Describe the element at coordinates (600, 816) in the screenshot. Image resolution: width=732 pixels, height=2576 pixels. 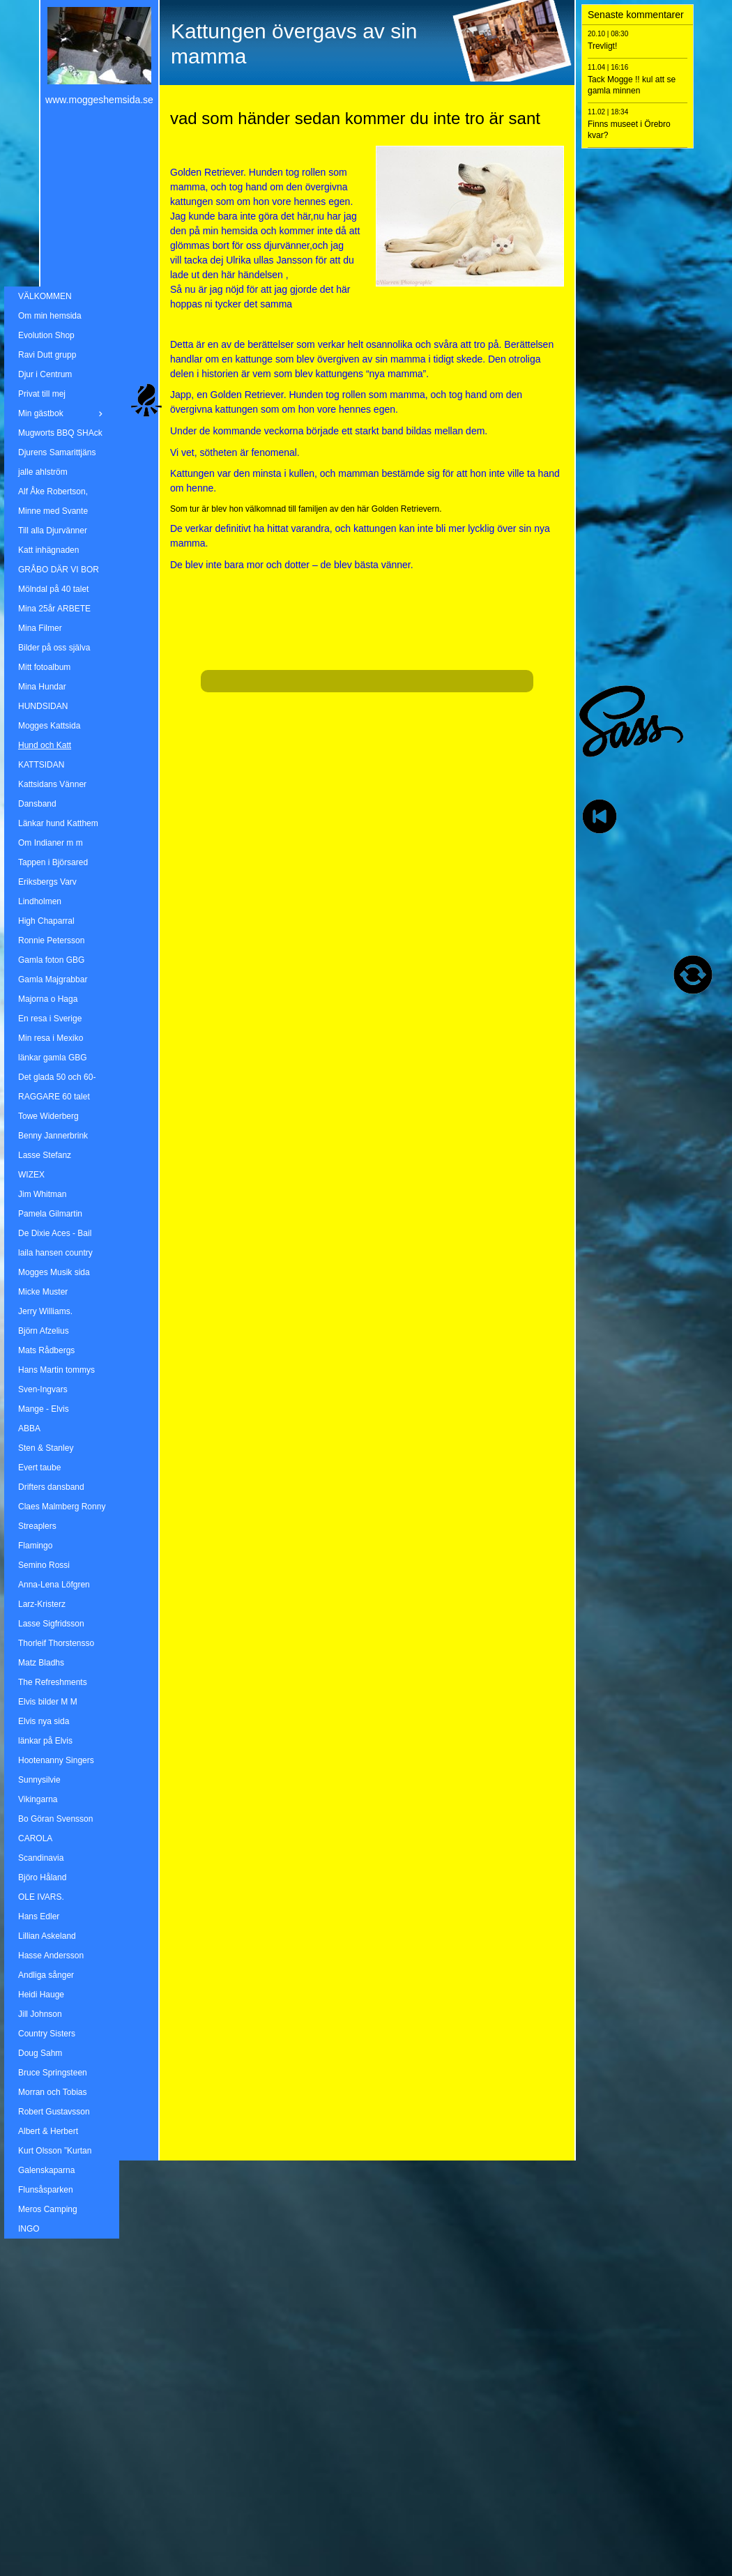
I see `skip to previous track` at that location.